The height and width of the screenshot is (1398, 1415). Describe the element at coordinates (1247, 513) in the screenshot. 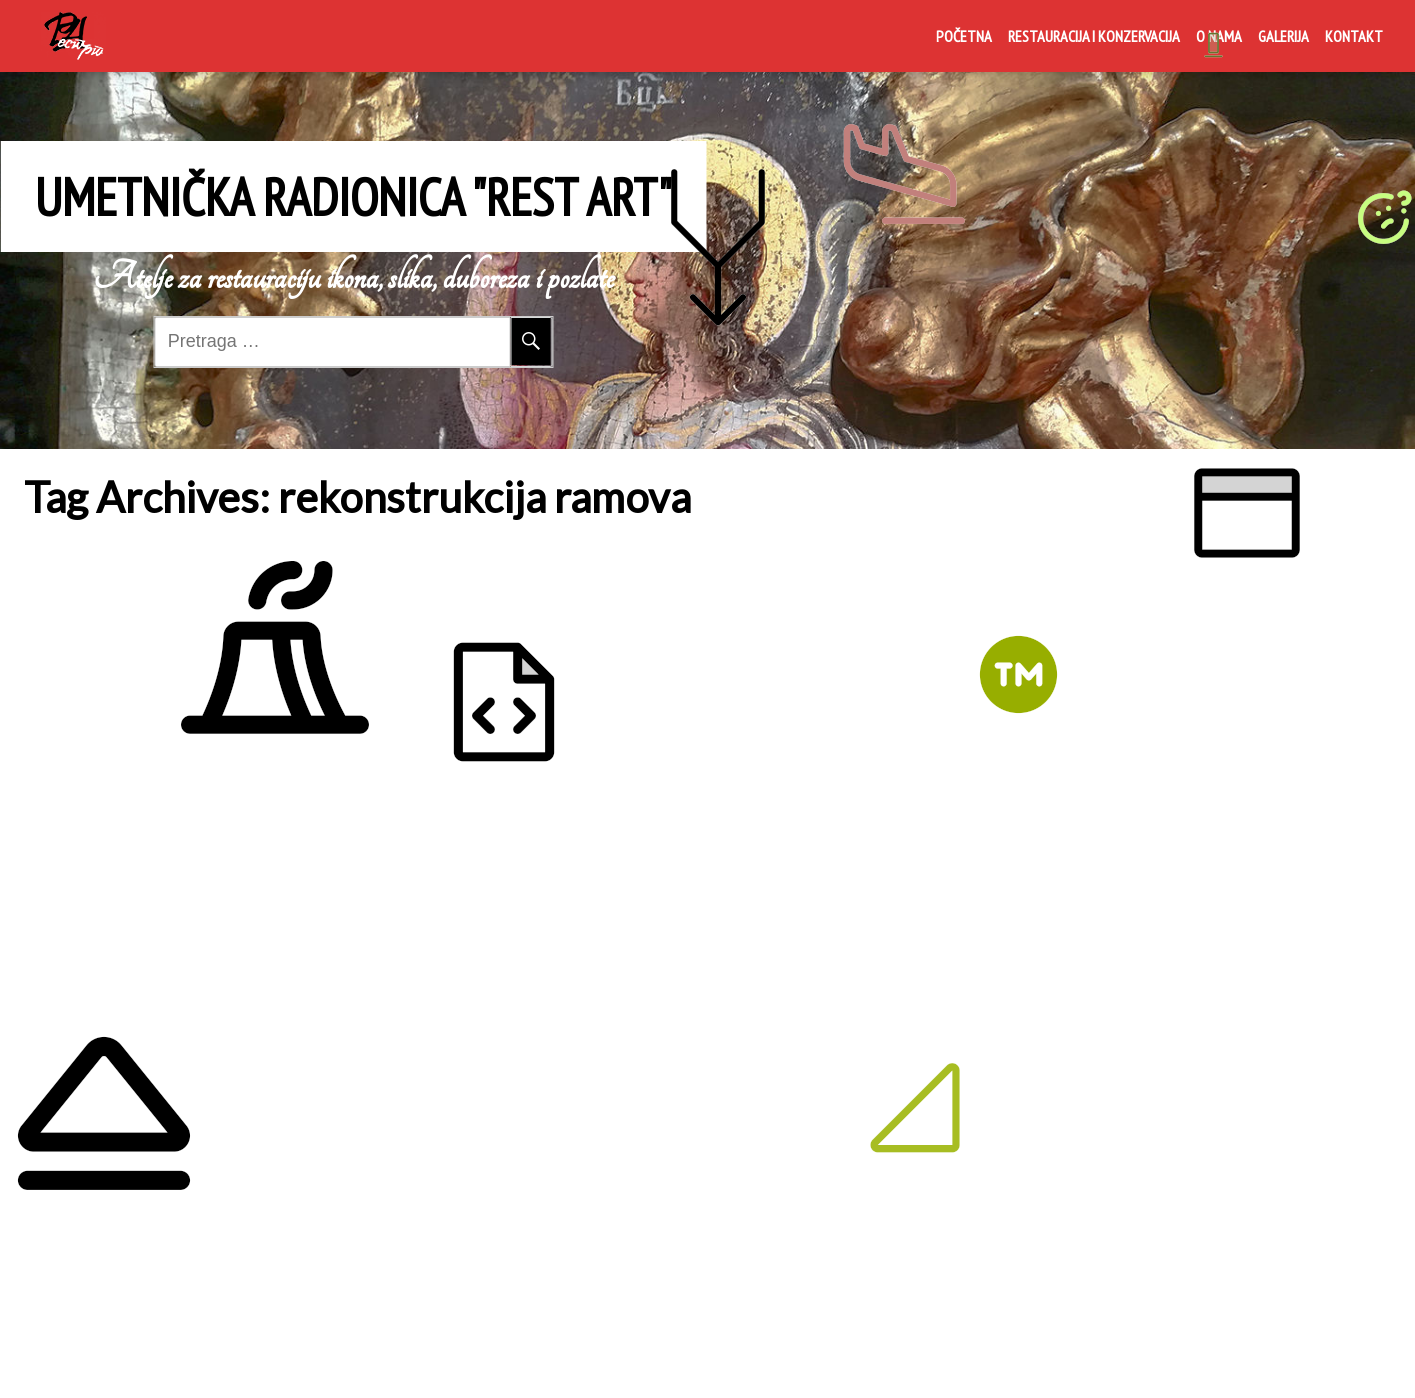

I see `open web browser` at that location.